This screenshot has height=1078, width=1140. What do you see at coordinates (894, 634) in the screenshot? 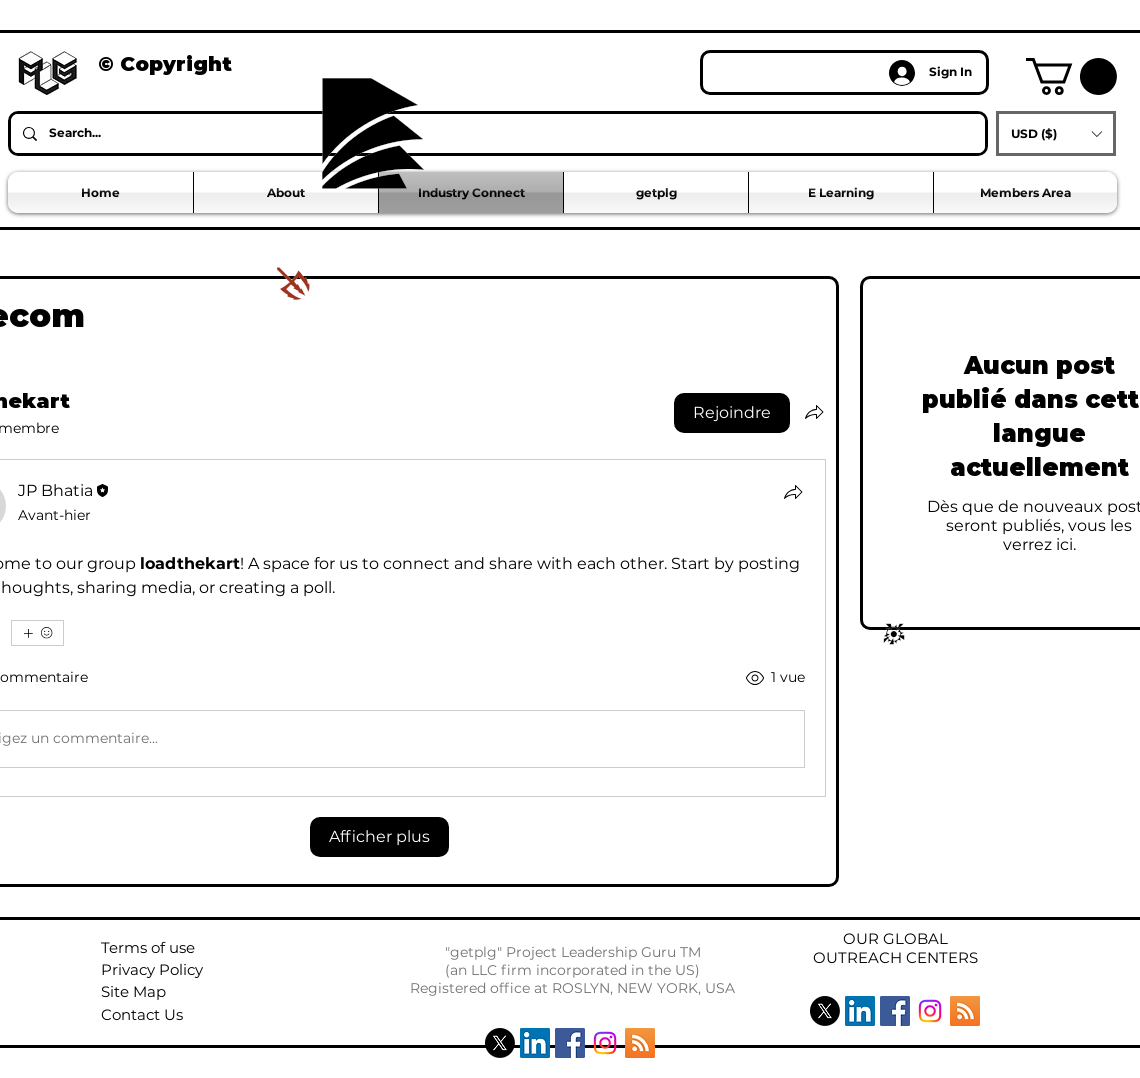
I see `indicates a critical hit or power attack in gameplay` at bounding box center [894, 634].